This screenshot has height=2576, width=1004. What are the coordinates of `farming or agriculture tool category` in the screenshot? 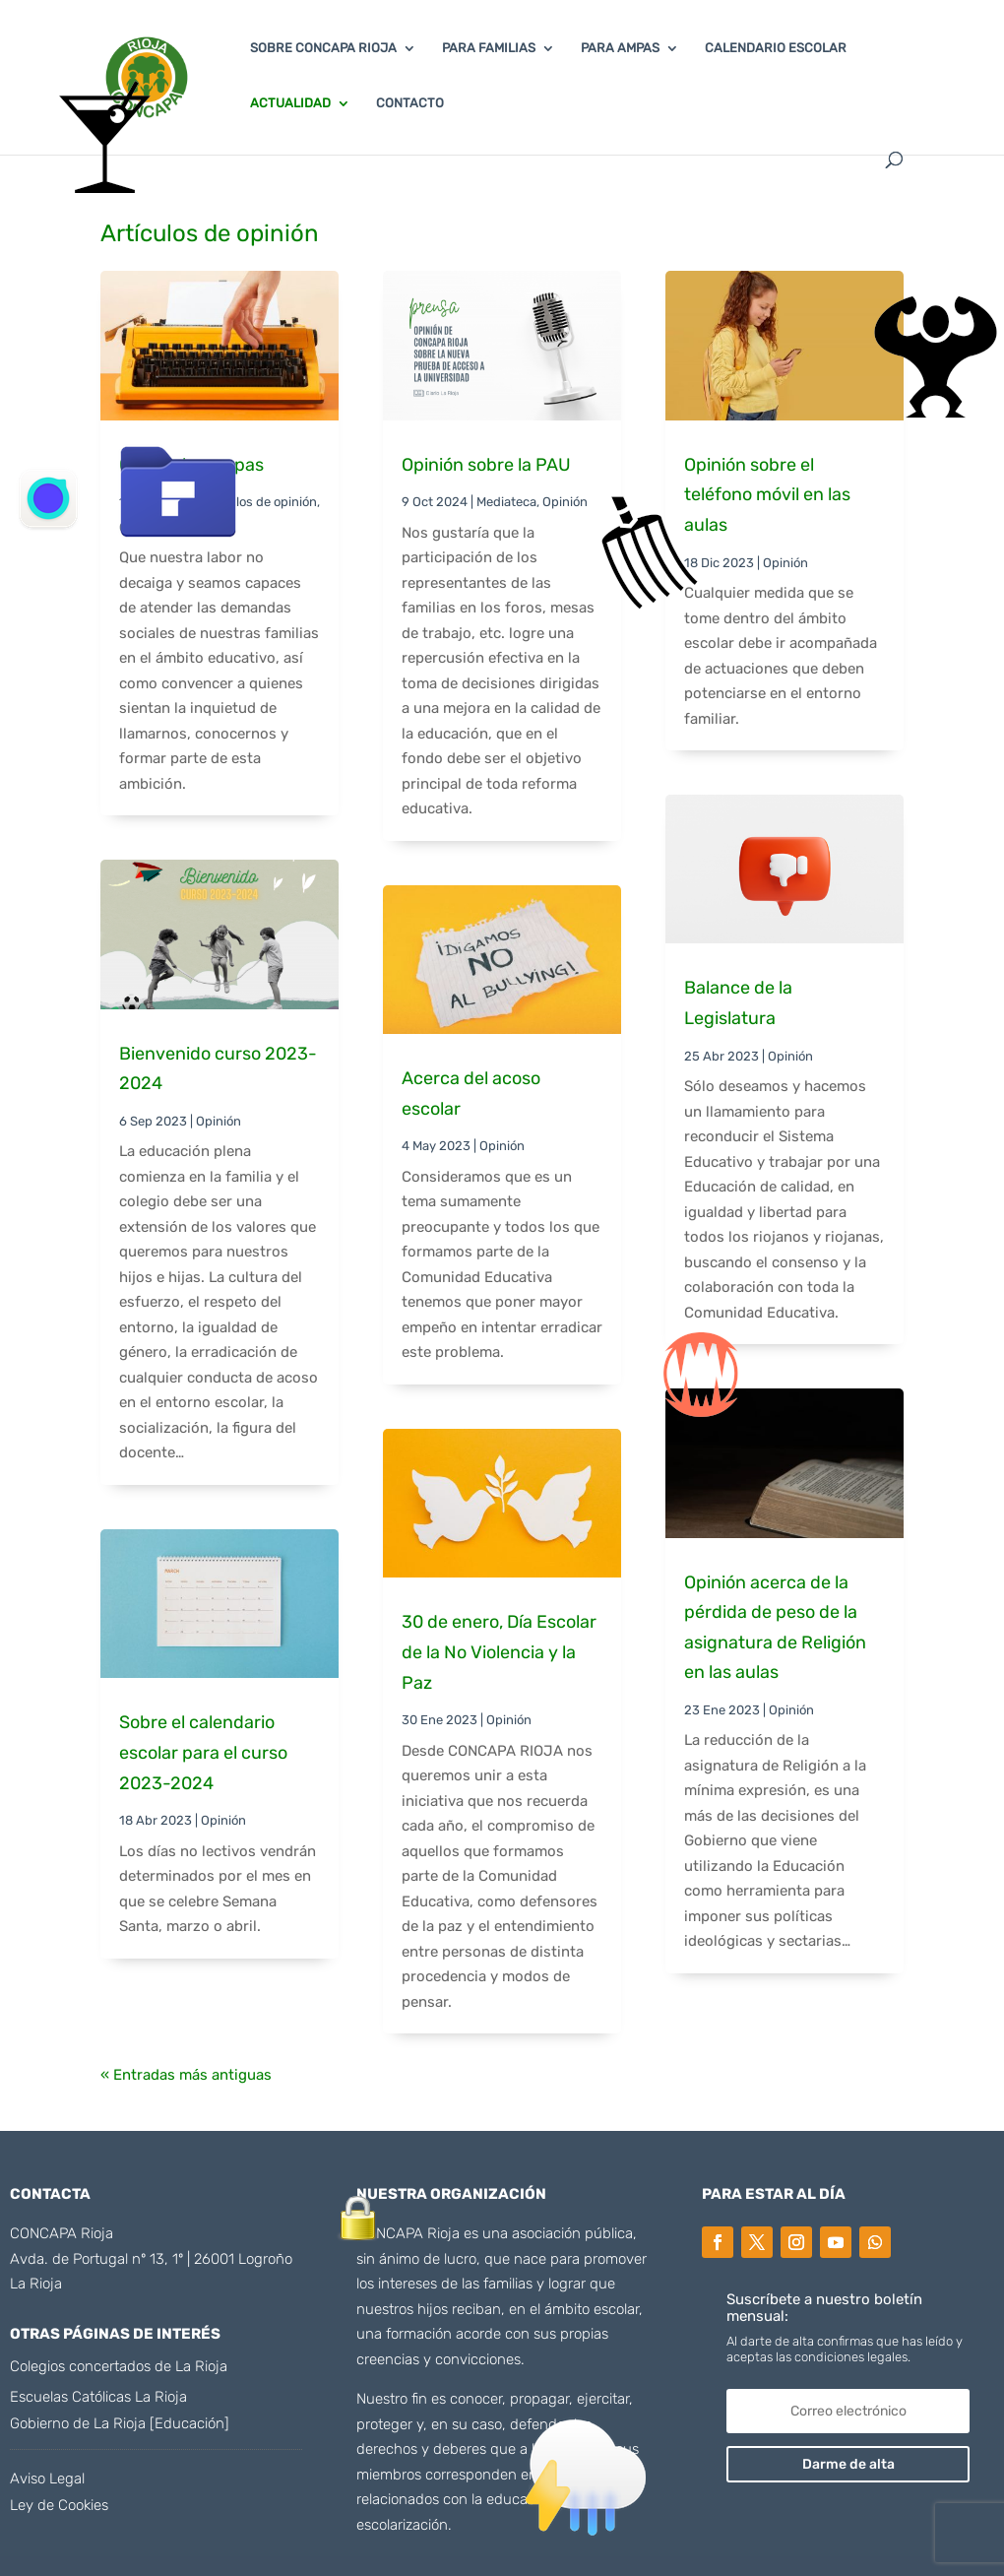 It's located at (647, 552).